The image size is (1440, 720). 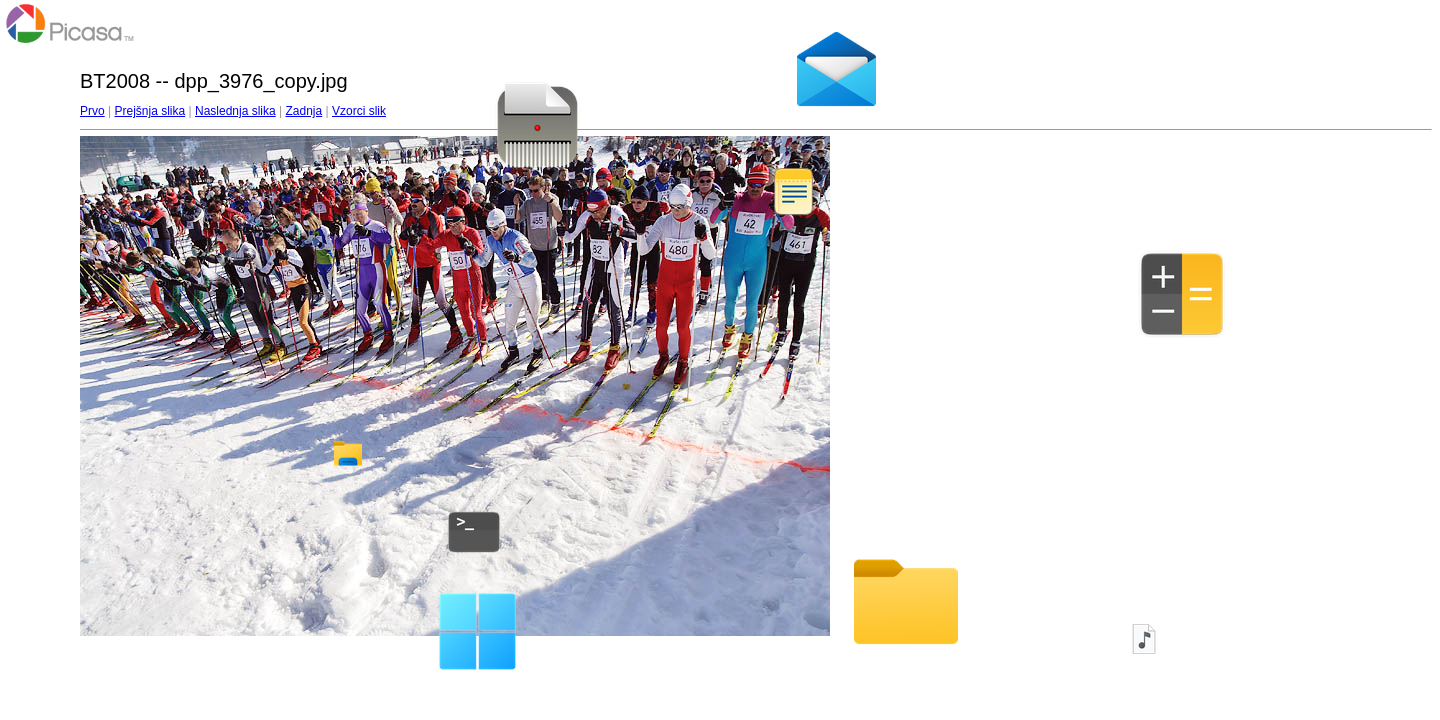 What do you see at coordinates (1144, 639) in the screenshot?
I see `open an audio file` at bounding box center [1144, 639].